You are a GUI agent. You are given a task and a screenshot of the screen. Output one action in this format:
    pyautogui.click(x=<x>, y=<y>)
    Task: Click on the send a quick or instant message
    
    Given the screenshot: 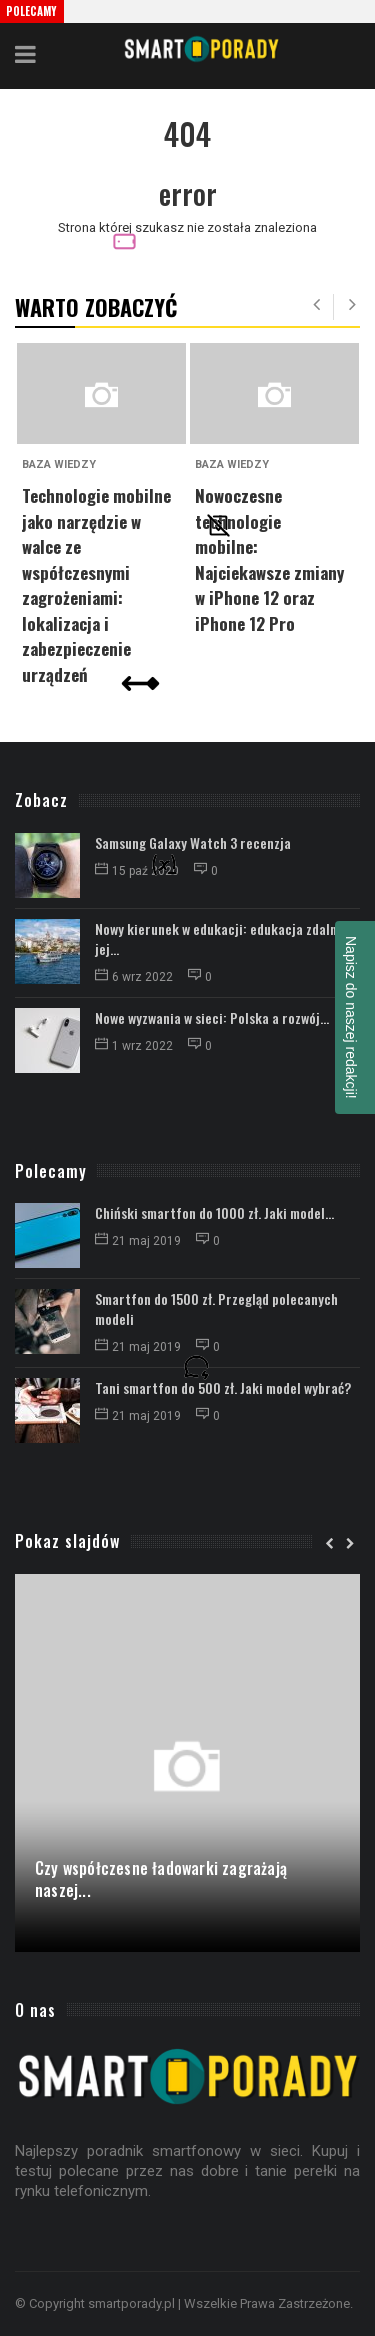 What is the action you would take?
    pyautogui.click(x=196, y=1366)
    